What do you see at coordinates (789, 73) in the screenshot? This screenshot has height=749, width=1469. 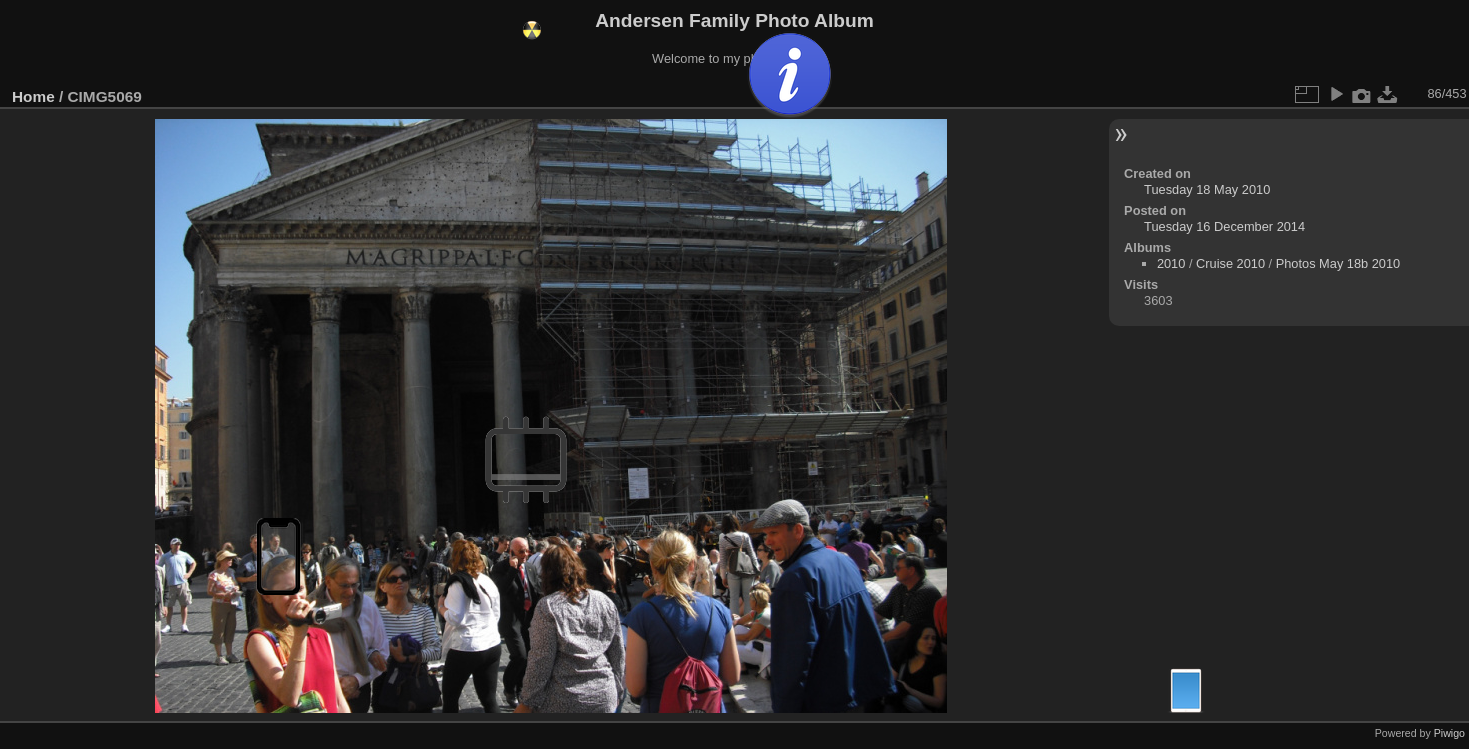 I see `view more information about this item` at bounding box center [789, 73].